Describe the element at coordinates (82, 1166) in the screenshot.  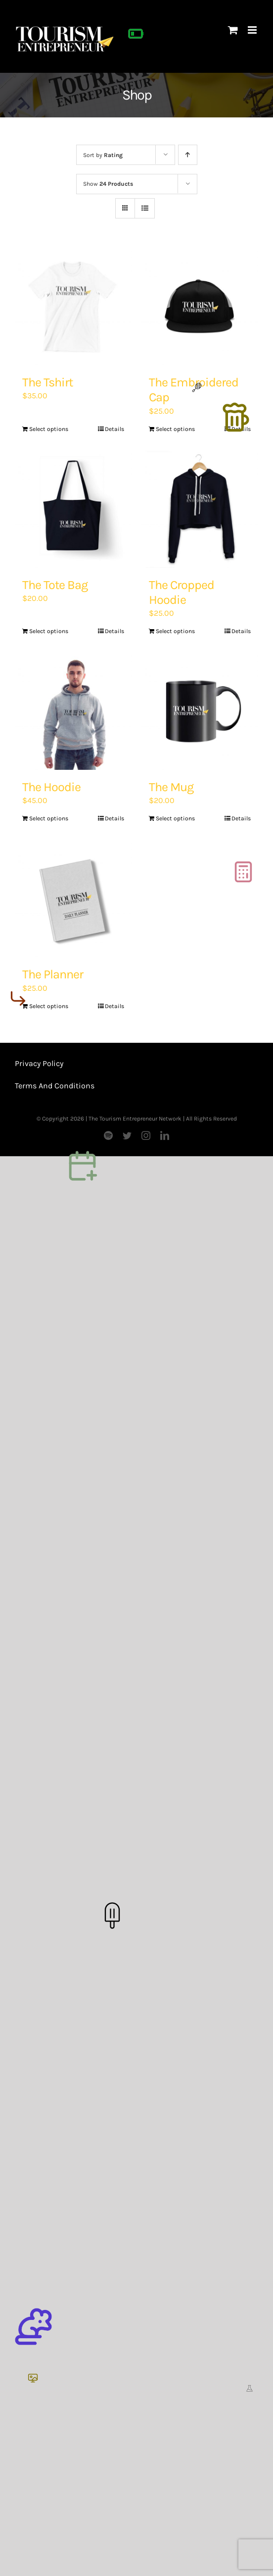
I see `add a new event to your calendar` at that location.